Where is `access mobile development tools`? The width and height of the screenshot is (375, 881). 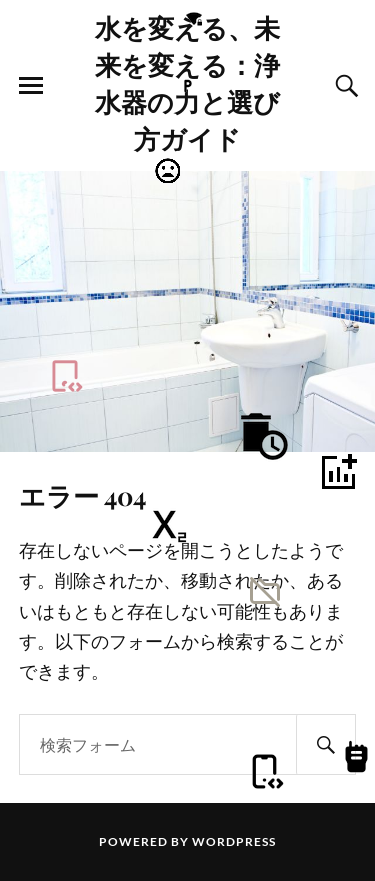
access mobile development tools is located at coordinates (264, 771).